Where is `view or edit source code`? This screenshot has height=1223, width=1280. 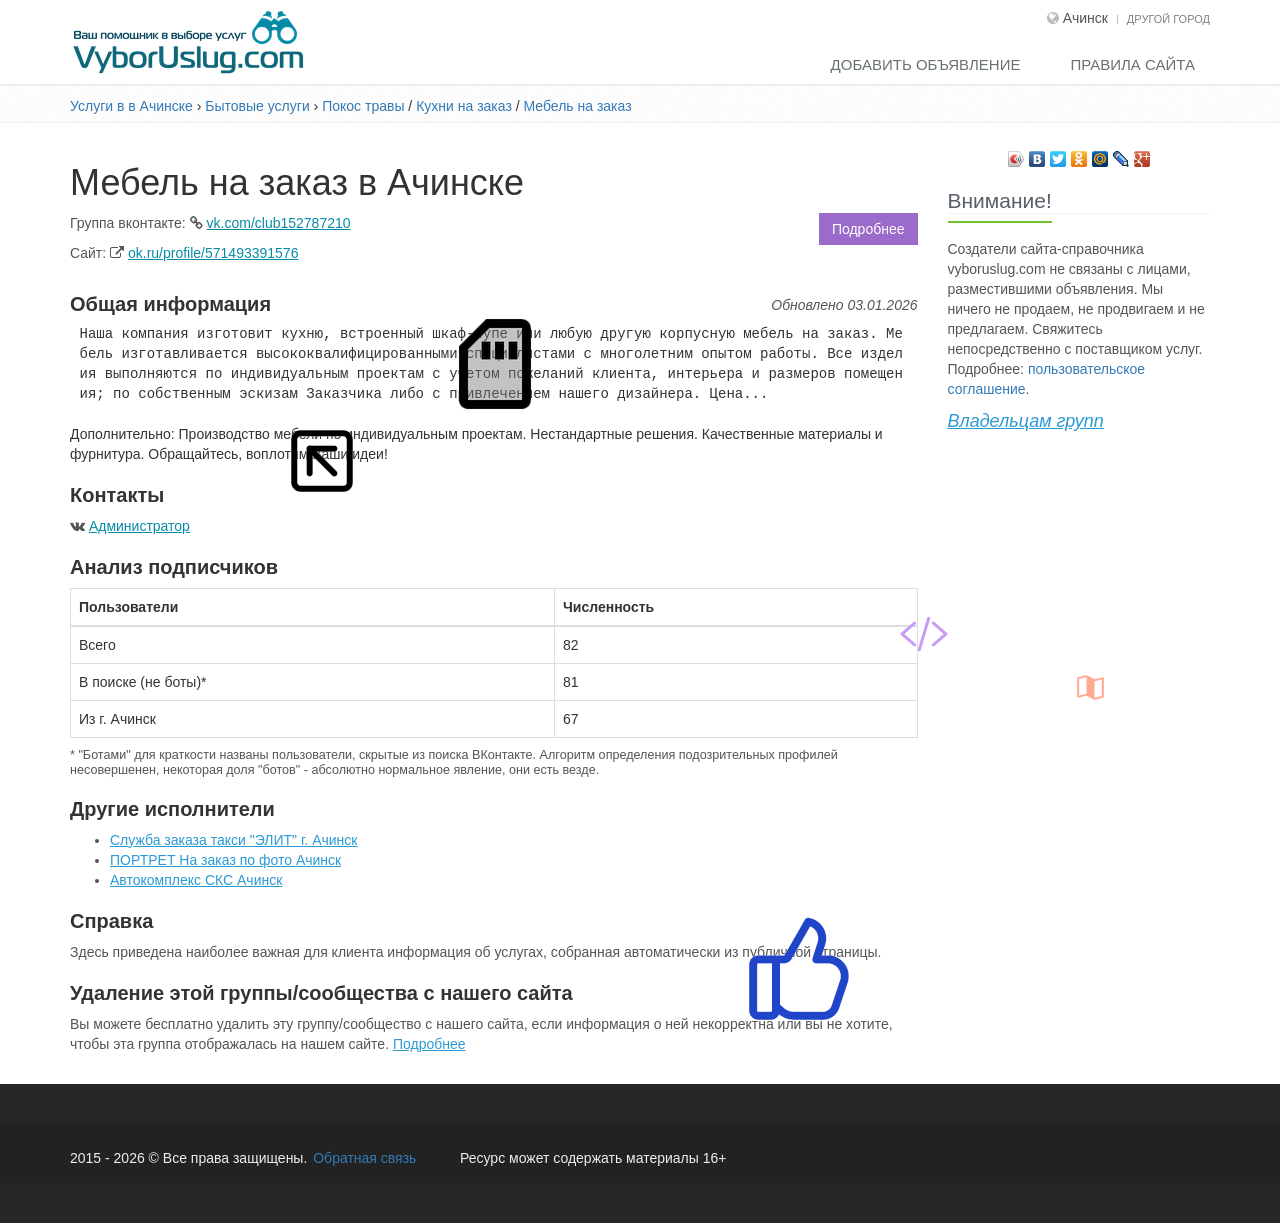 view or edit source code is located at coordinates (924, 634).